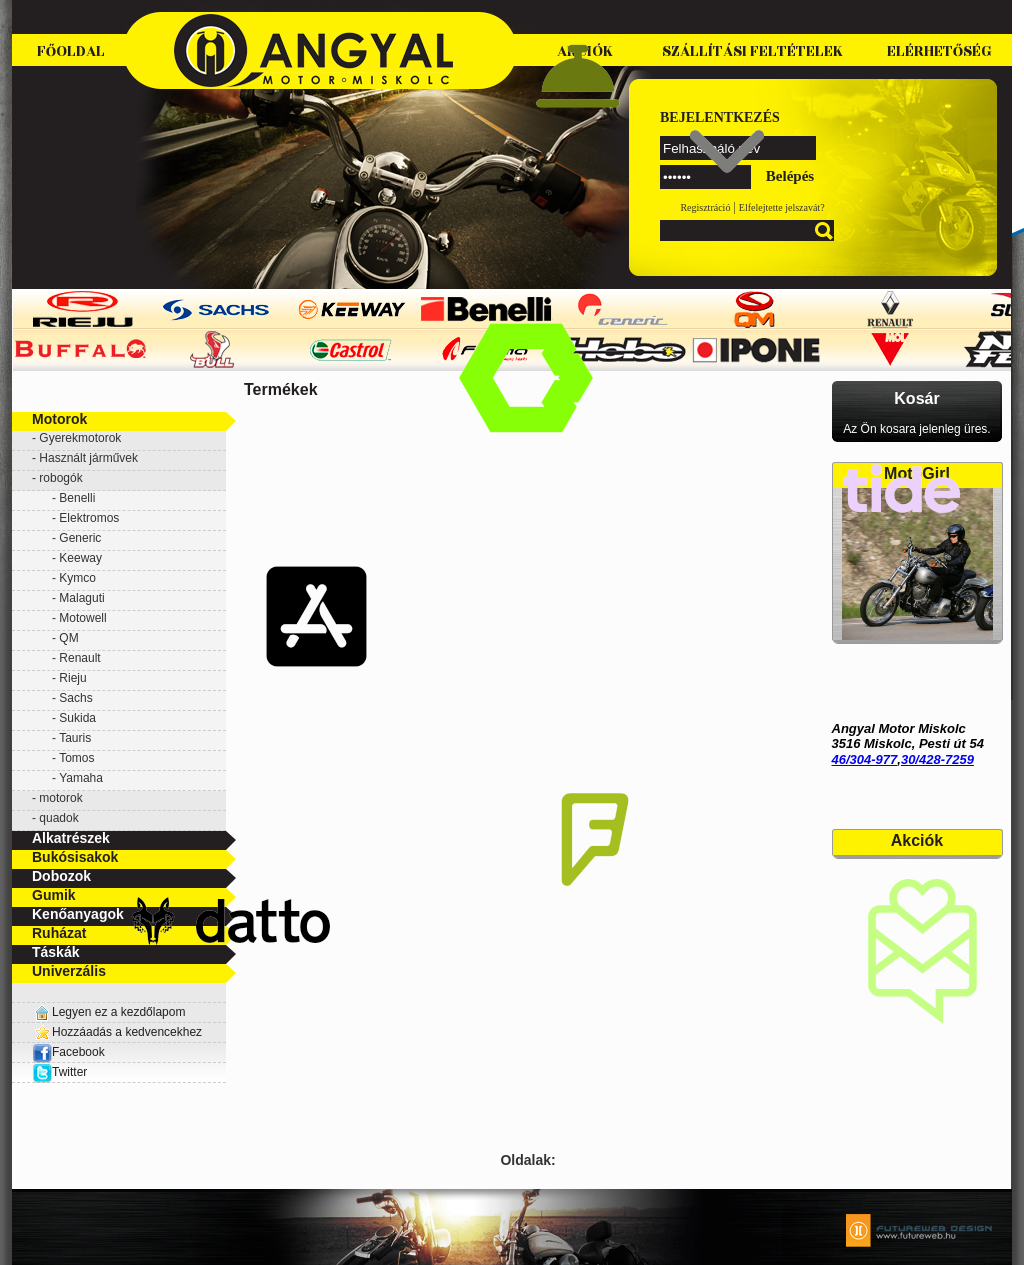  What do you see at coordinates (526, 378) in the screenshot?
I see `webcomponents.org logo` at bounding box center [526, 378].